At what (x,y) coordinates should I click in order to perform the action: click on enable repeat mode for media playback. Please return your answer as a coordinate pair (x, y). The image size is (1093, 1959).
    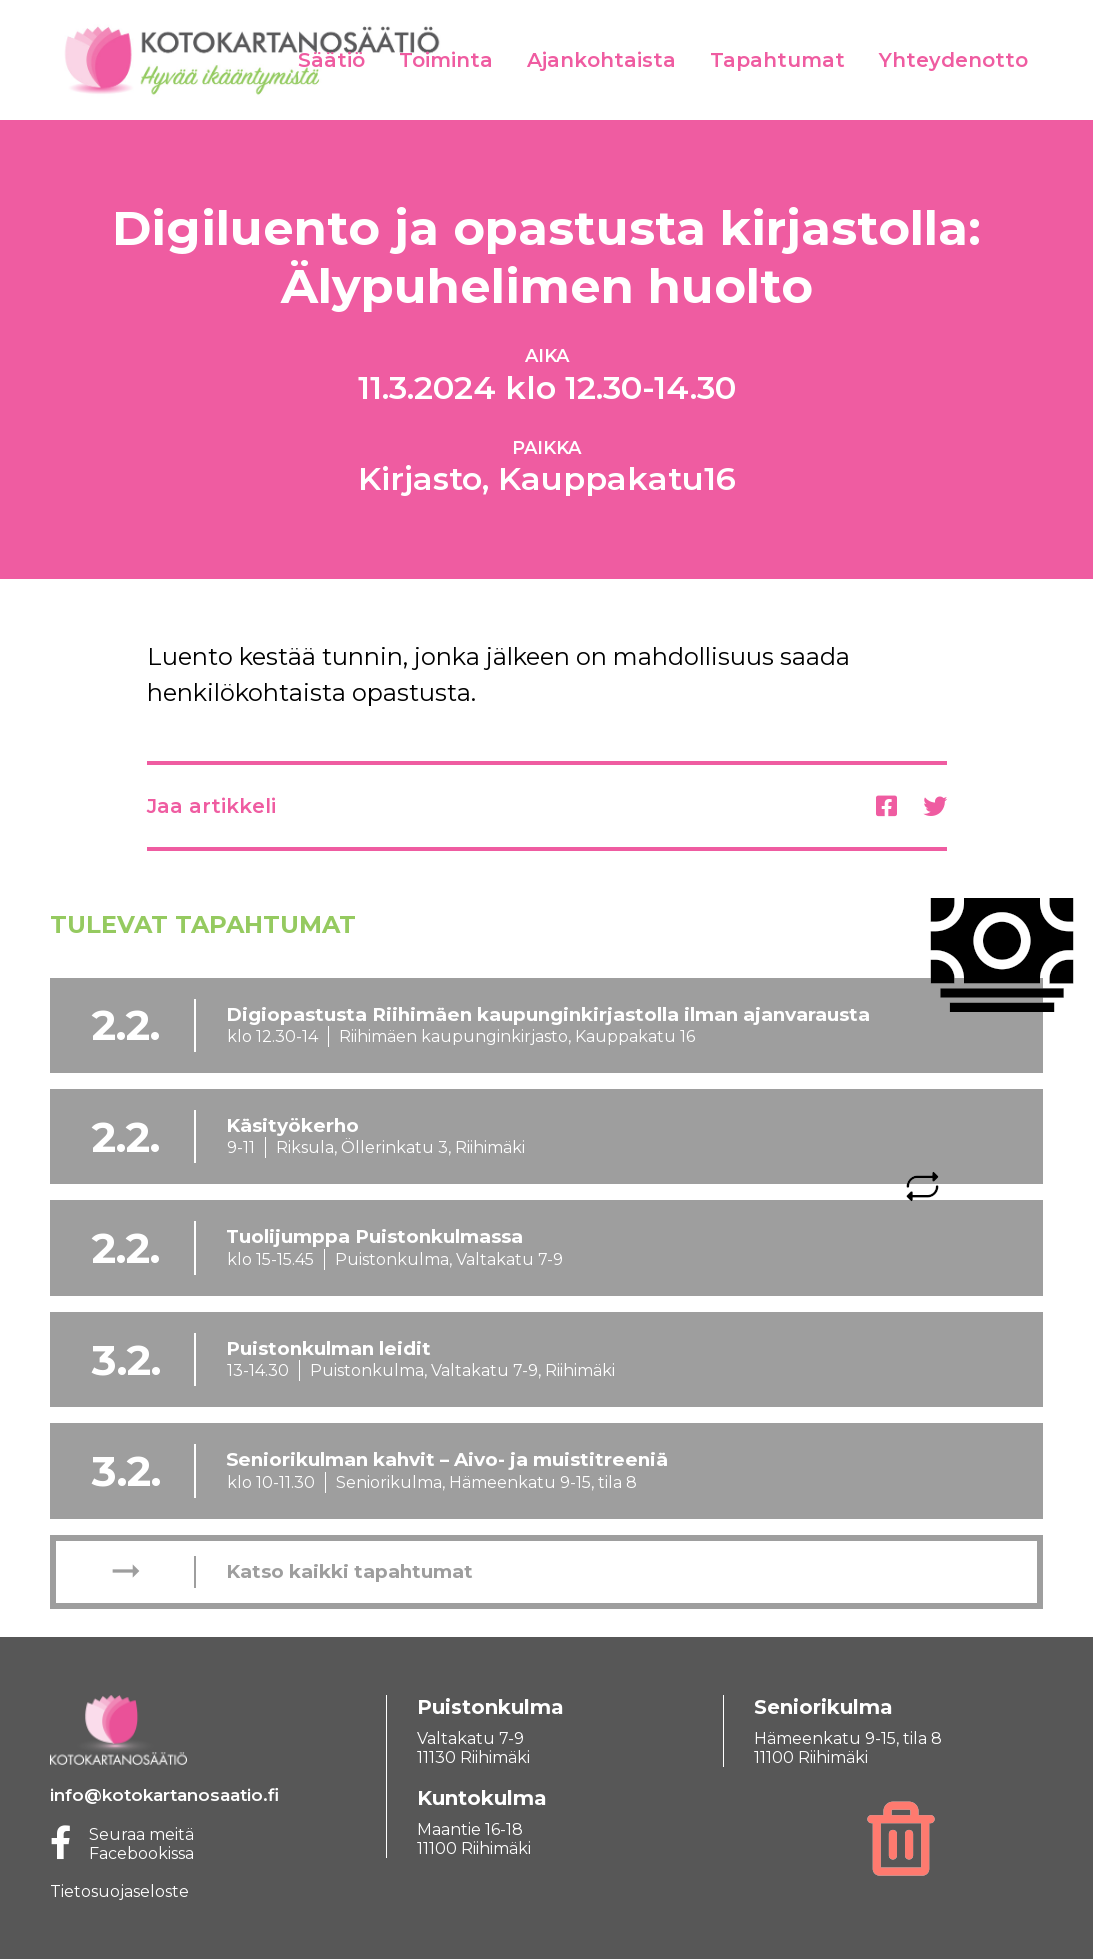
    Looking at the image, I should click on (922, 1186).